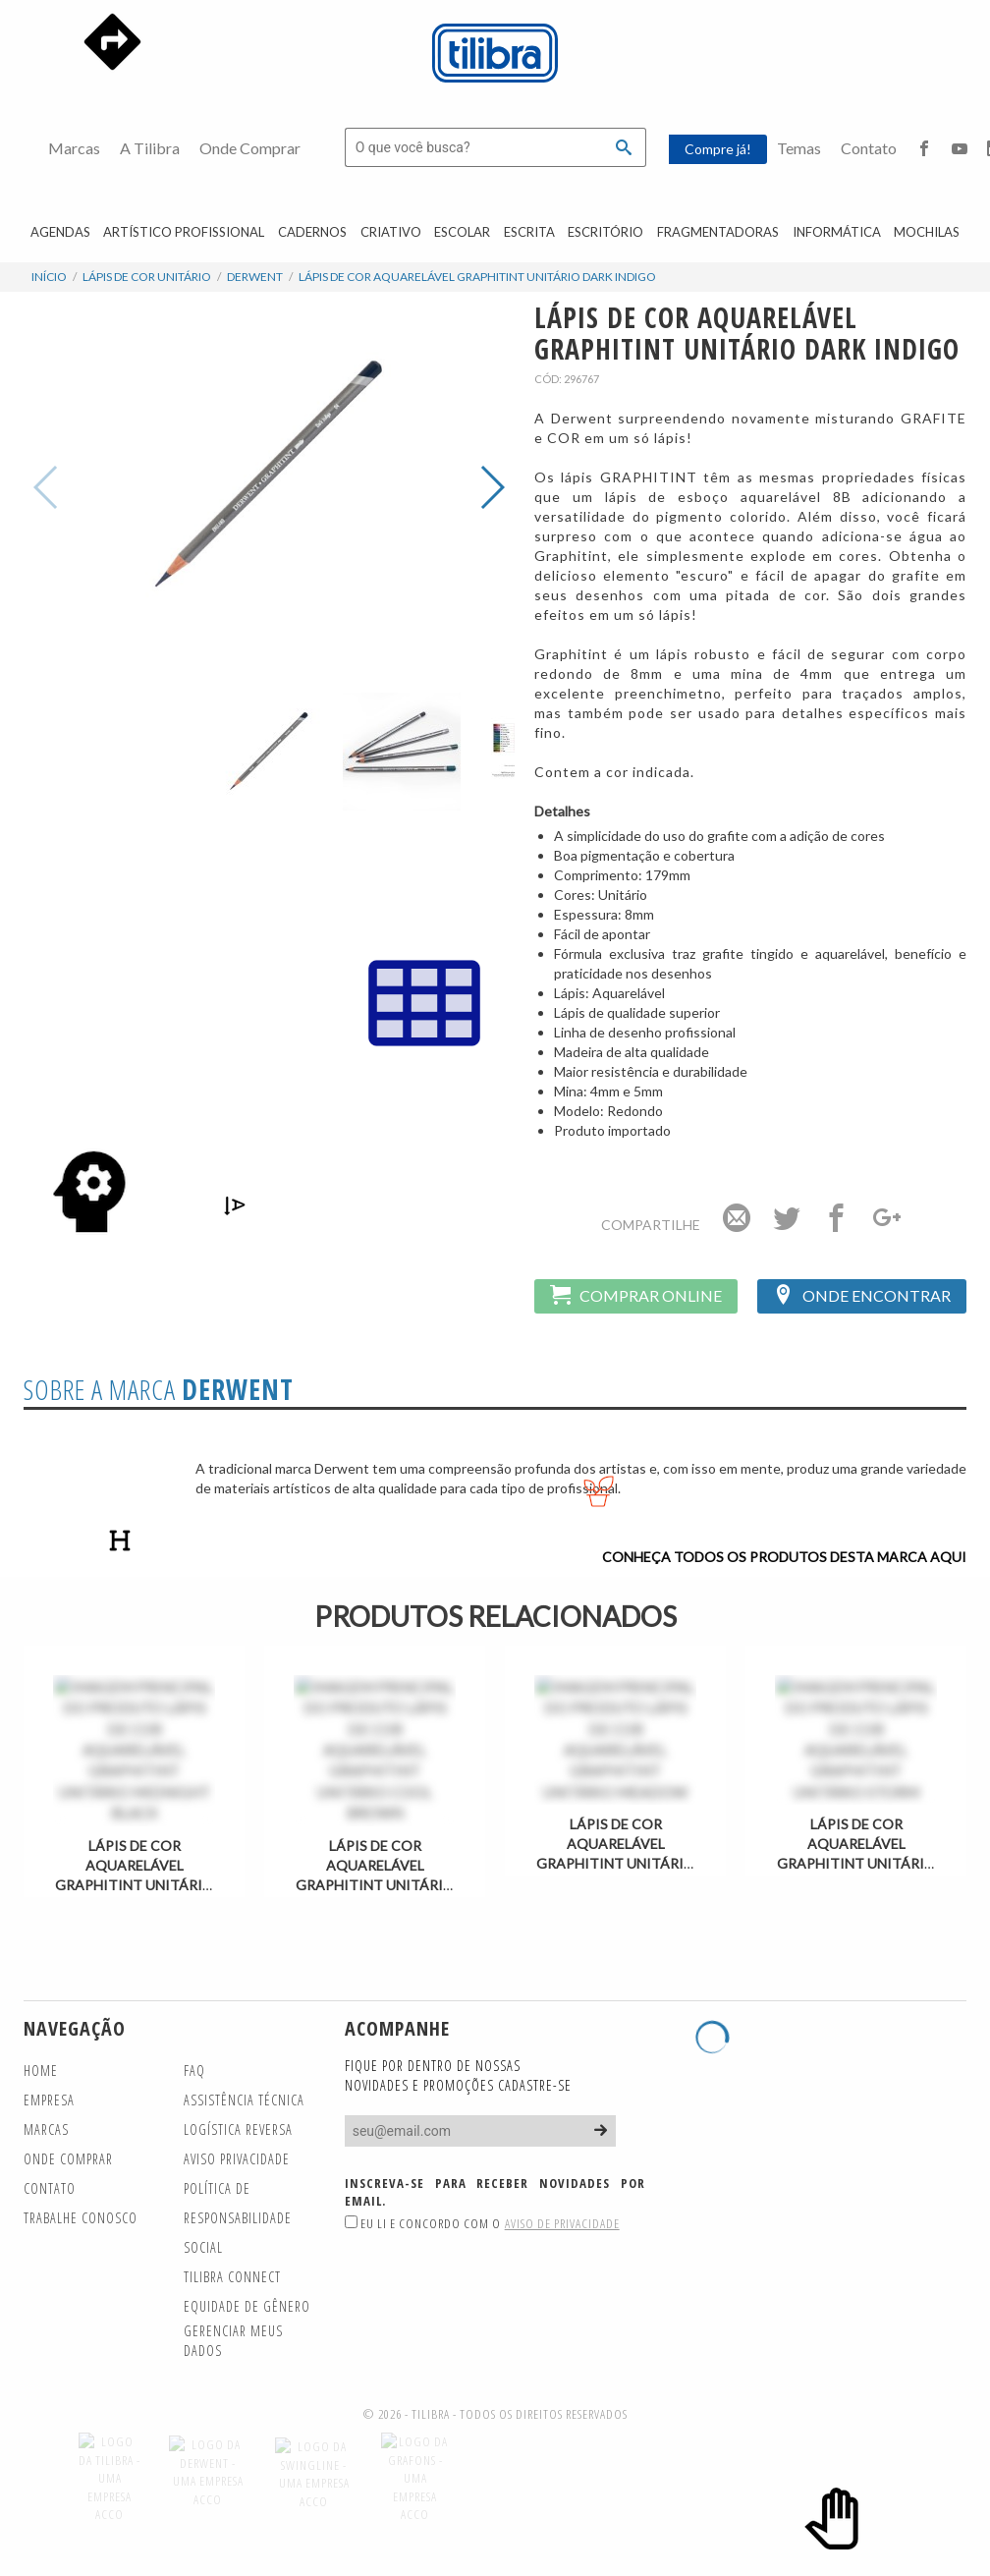  I want to click on access plant care or gardening features, so click(598, 1491).